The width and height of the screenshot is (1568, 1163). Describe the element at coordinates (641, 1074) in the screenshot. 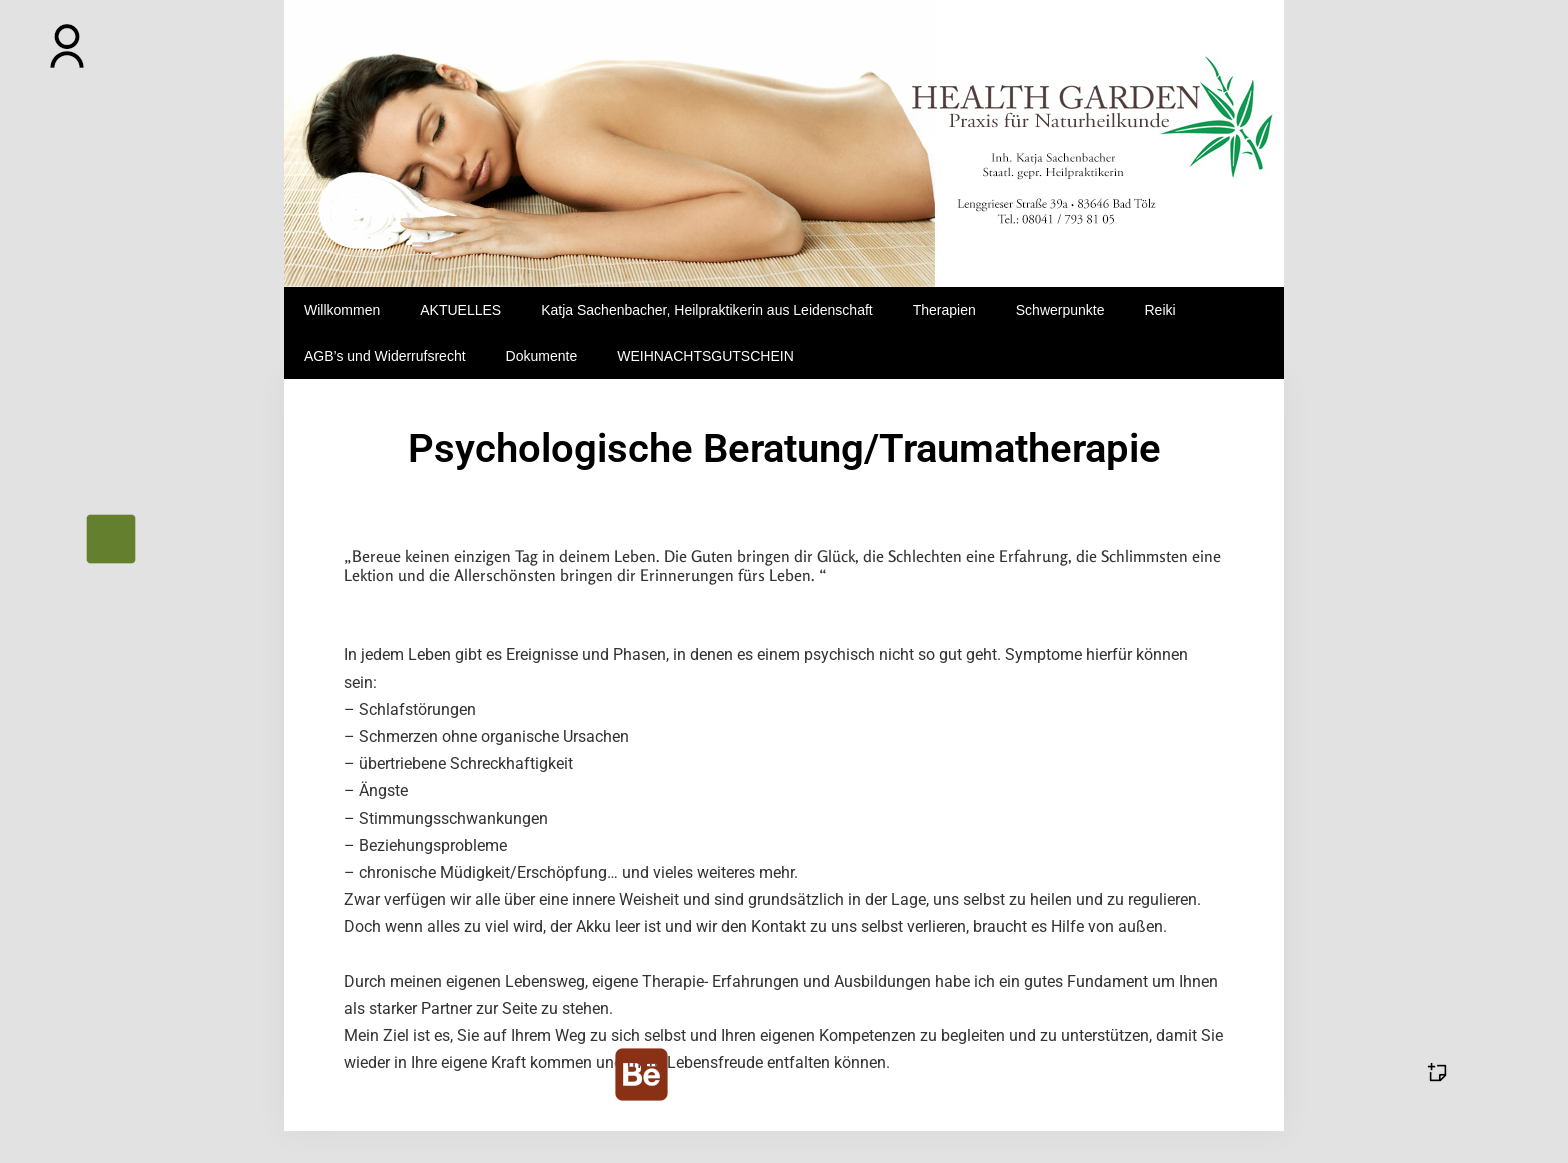

I see `visit Behance profile or portfolio` at that location.